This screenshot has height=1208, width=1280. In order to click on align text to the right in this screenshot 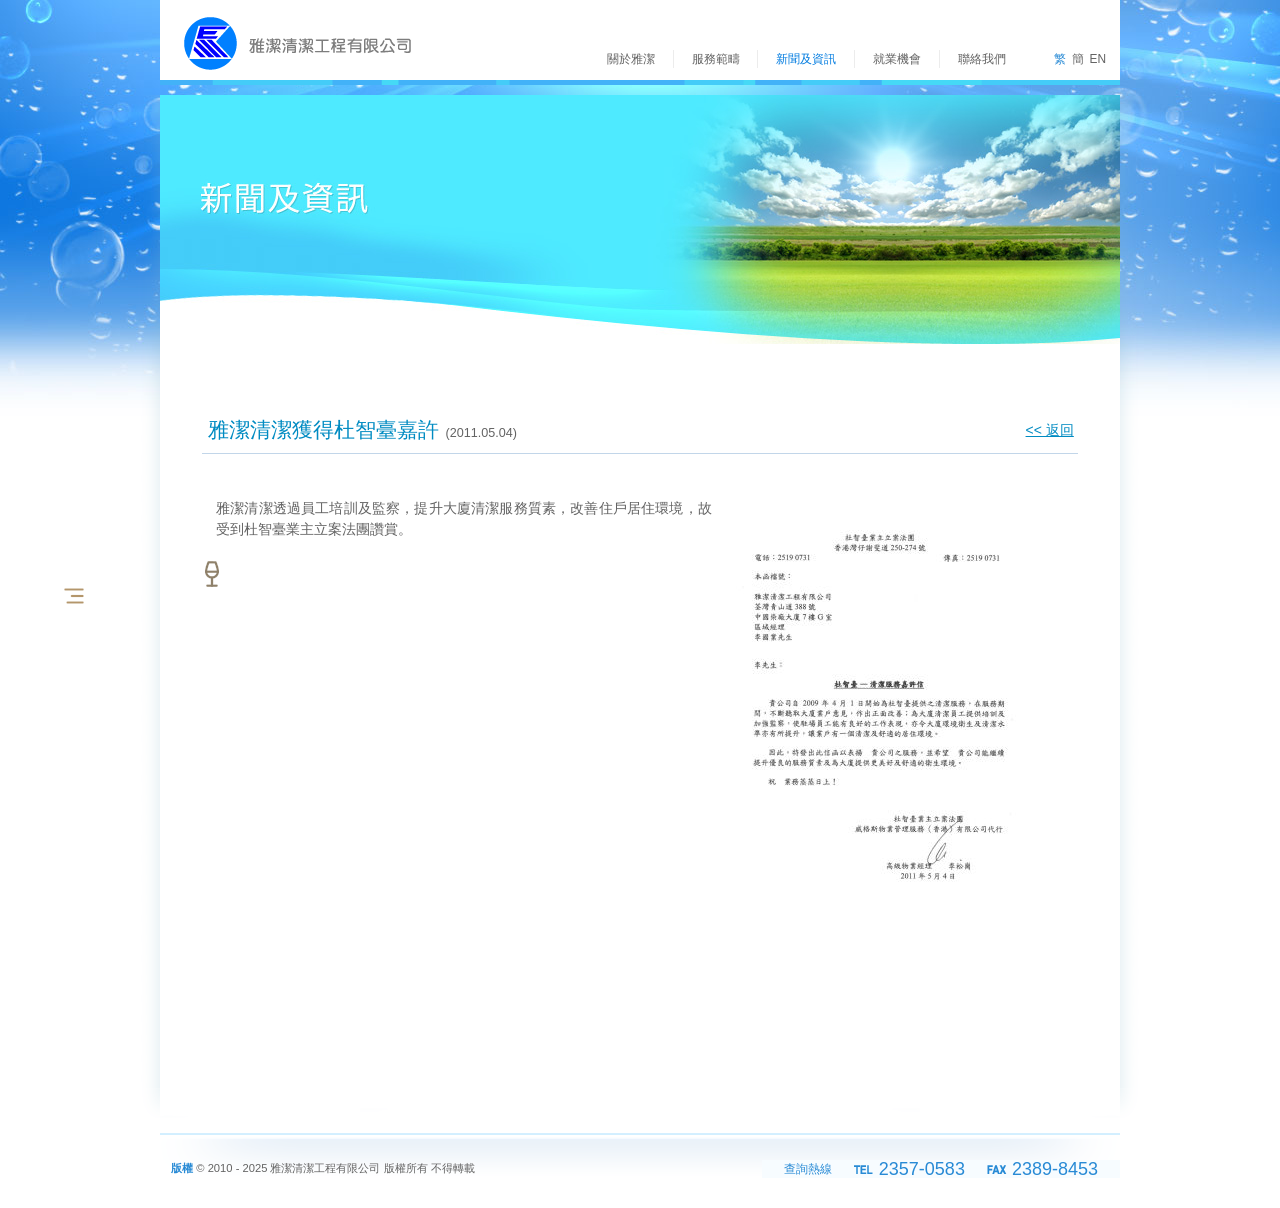, I will do `click(74, 596)`.